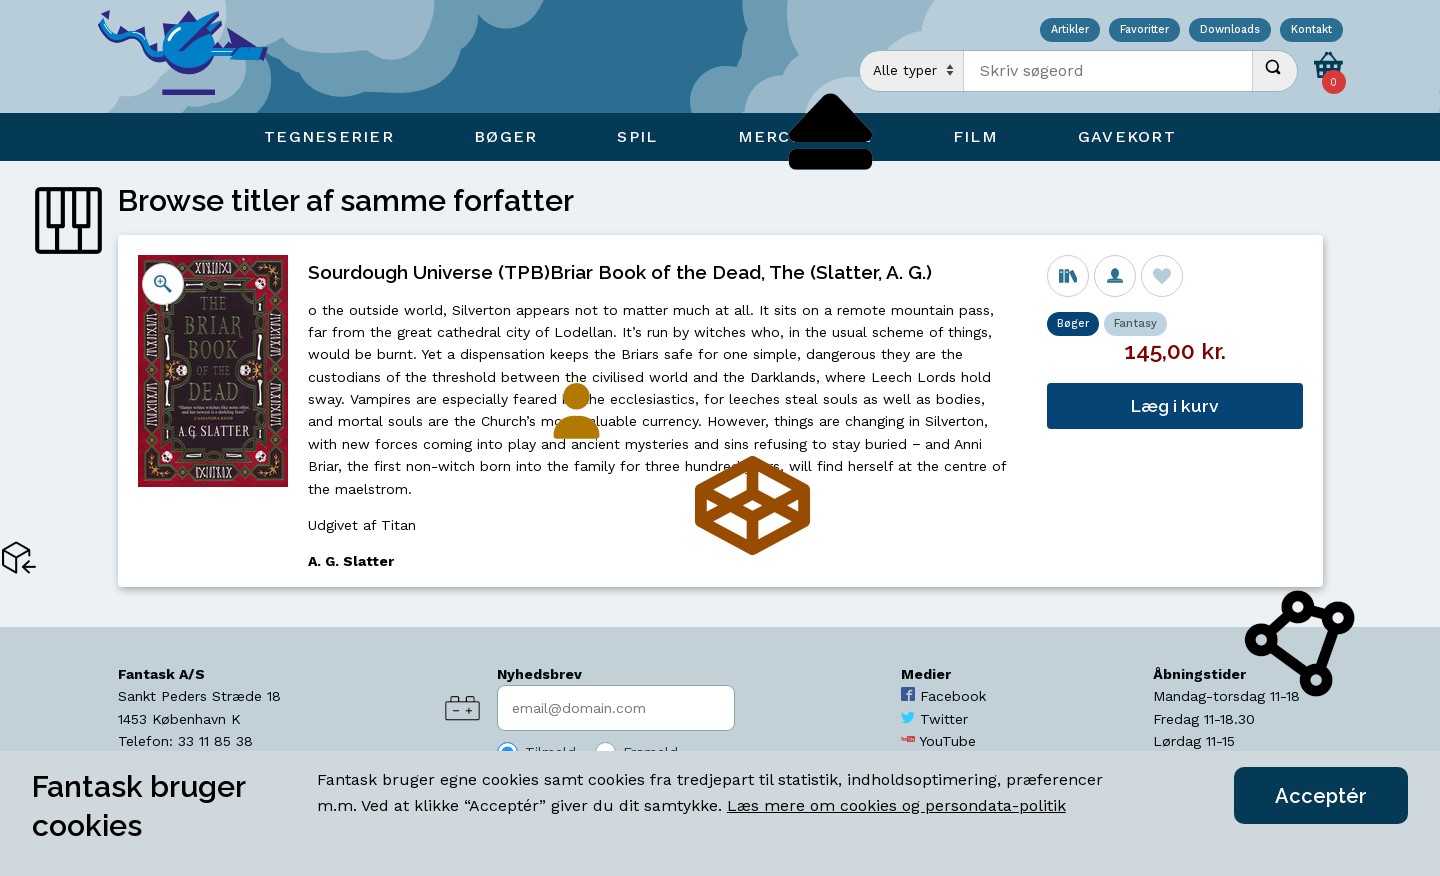  What do you see at coordinates (830, 138) in the screenshot?
I see `eject a disc or removable media` at bounding box center [830, 138].